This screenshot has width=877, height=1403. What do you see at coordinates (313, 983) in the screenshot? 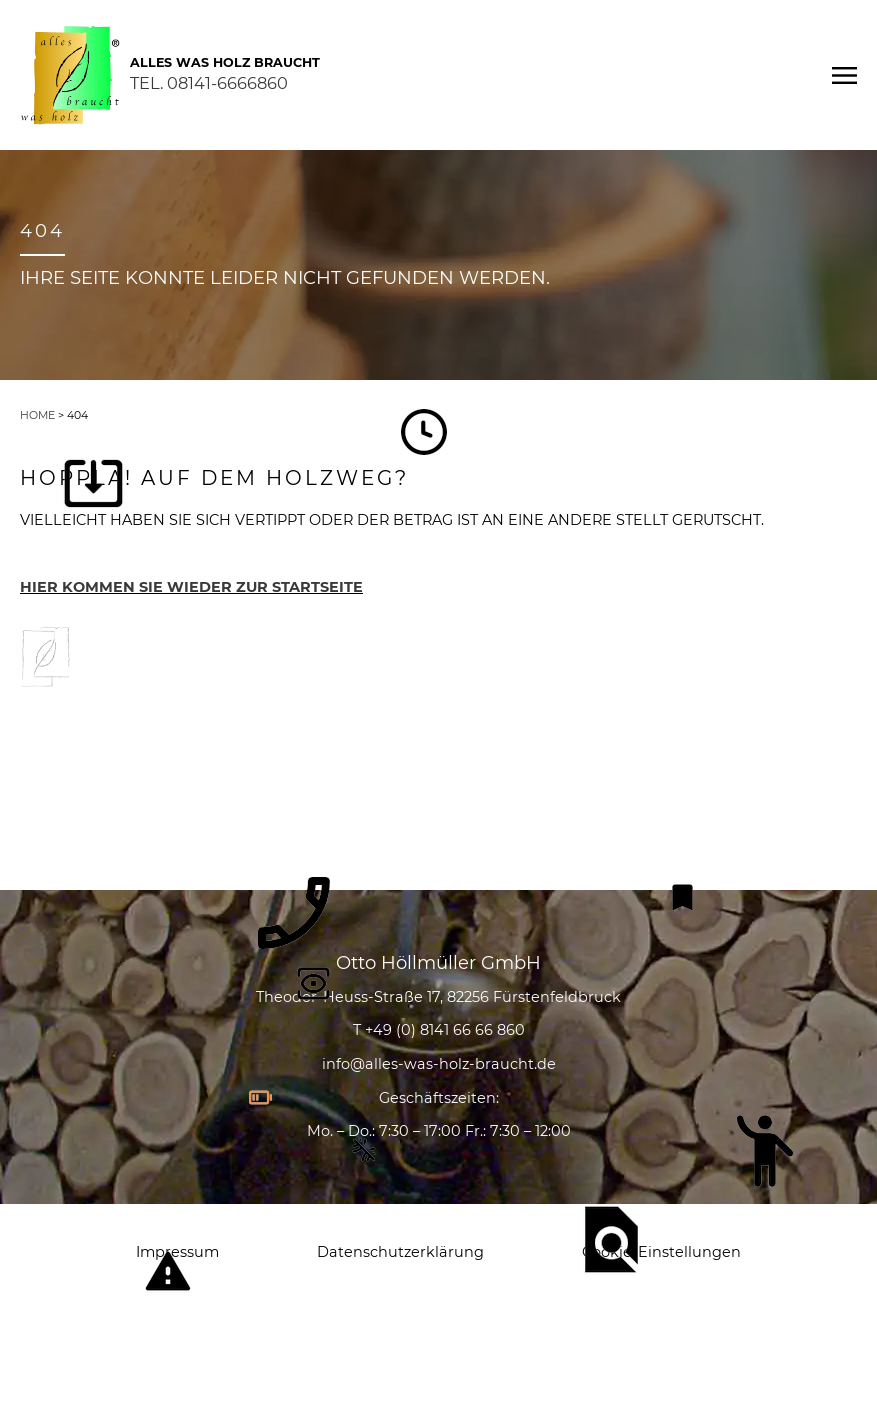
I see `view or preview content` at bounding box center [313, 983].